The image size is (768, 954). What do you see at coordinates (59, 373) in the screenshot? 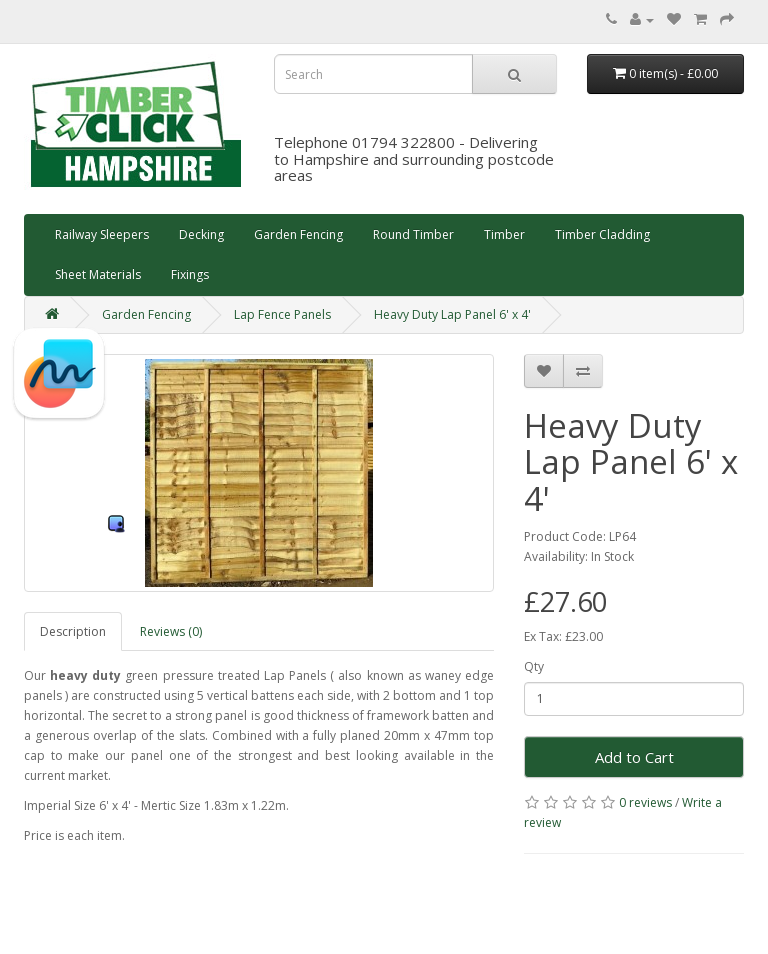
I see `open freeform app for collaborative whiteboarding` at bounding box center [59, 373].